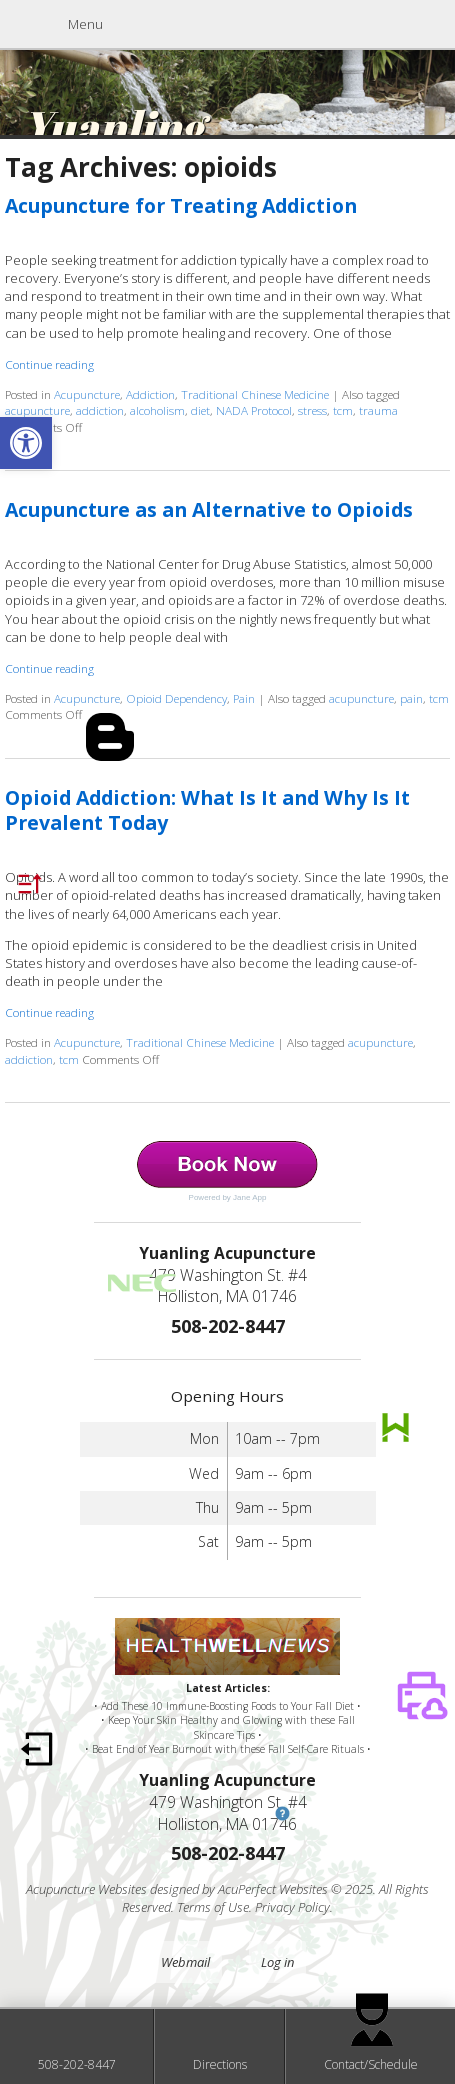  I want to click on access nursing or healthcare staff services, so click(372, 2020).